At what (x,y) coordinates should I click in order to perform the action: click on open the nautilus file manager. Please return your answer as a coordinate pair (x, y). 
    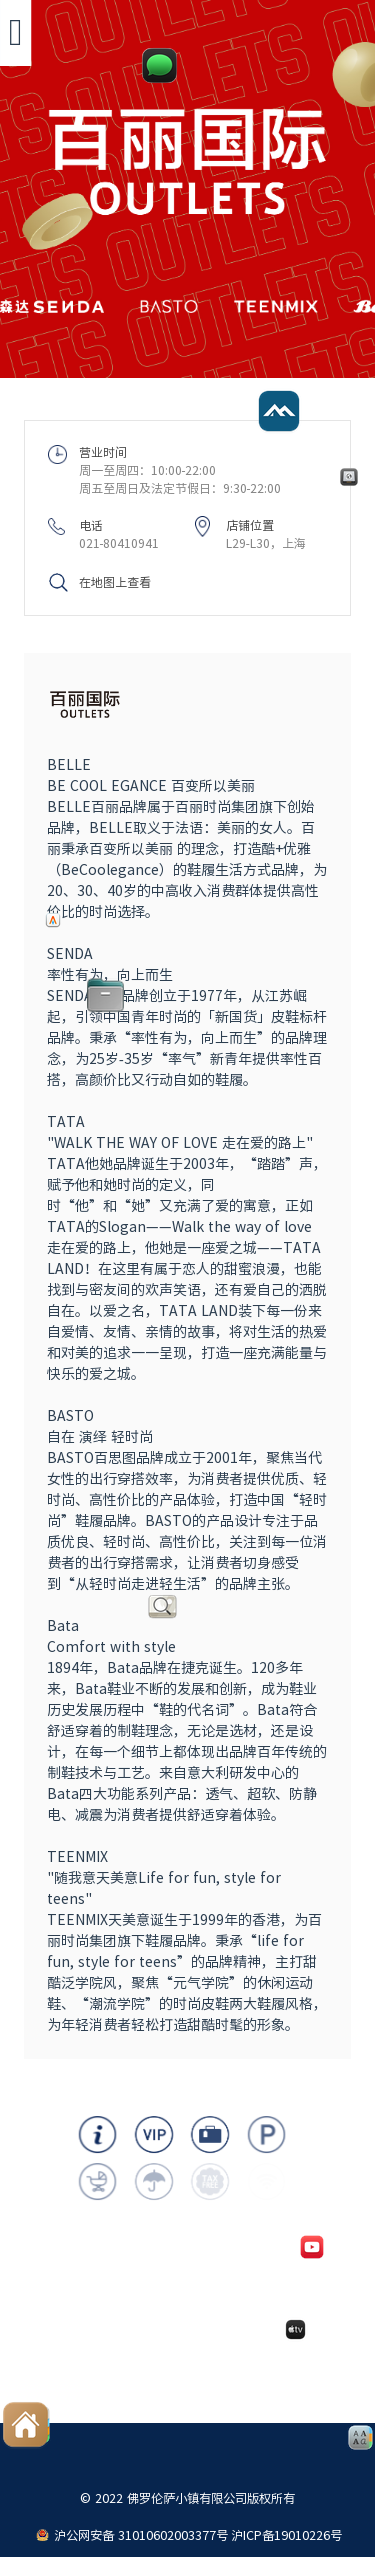
    Looking at the image, I should click on (105, 994).